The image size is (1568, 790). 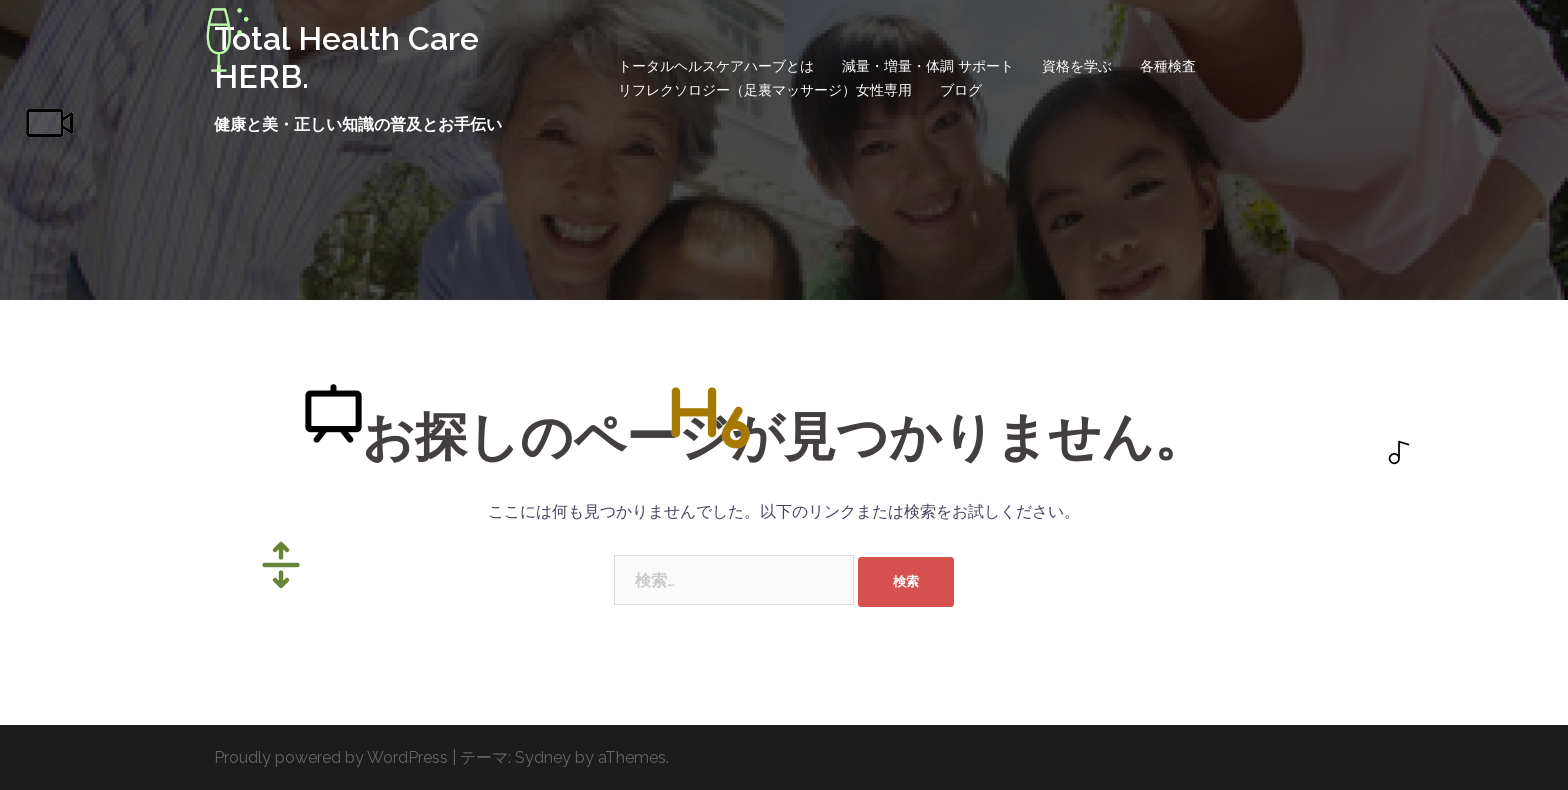 What do you see at coordinates (706, 416) in the screenshot?
I see `format text as heading level 6` at bounding box center [706, 416].